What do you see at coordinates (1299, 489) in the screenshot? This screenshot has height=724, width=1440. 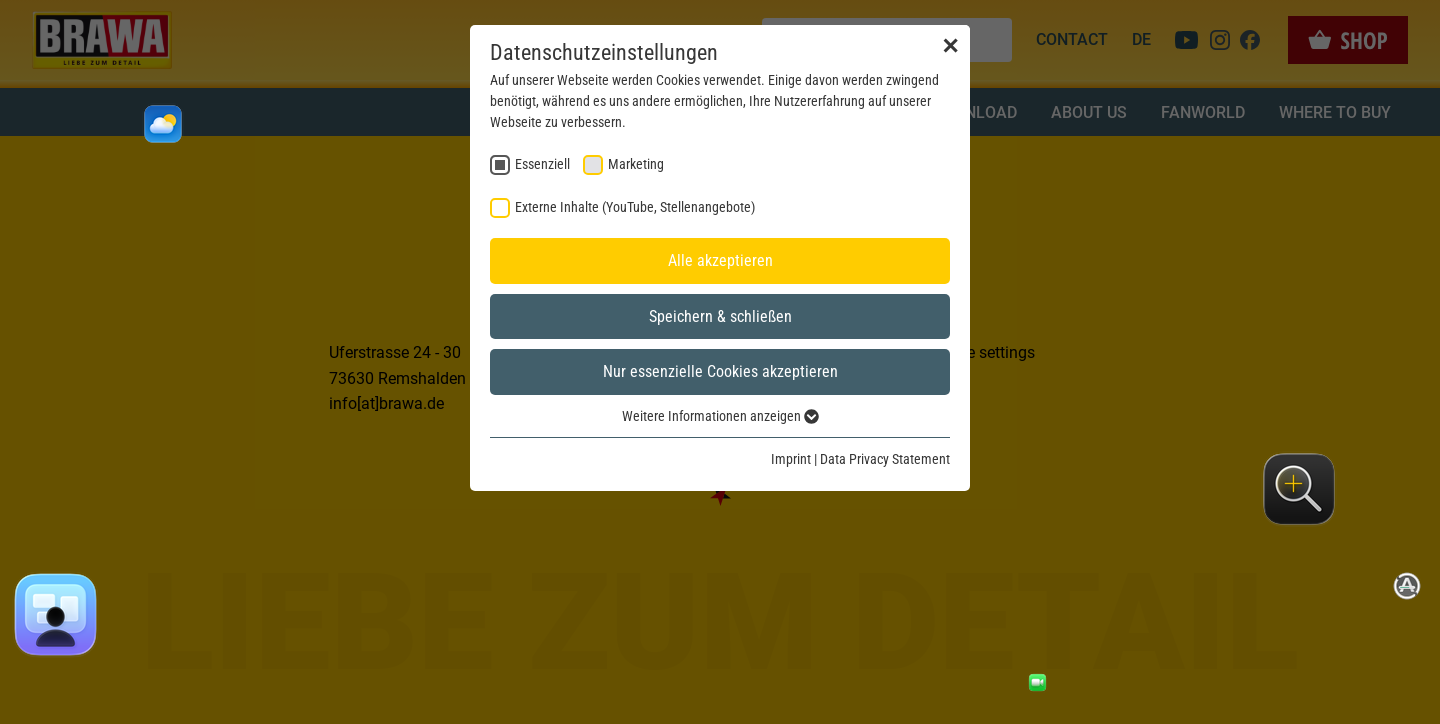 I see `open the magnifier accessibility app` at bounding box center [1299, 489].